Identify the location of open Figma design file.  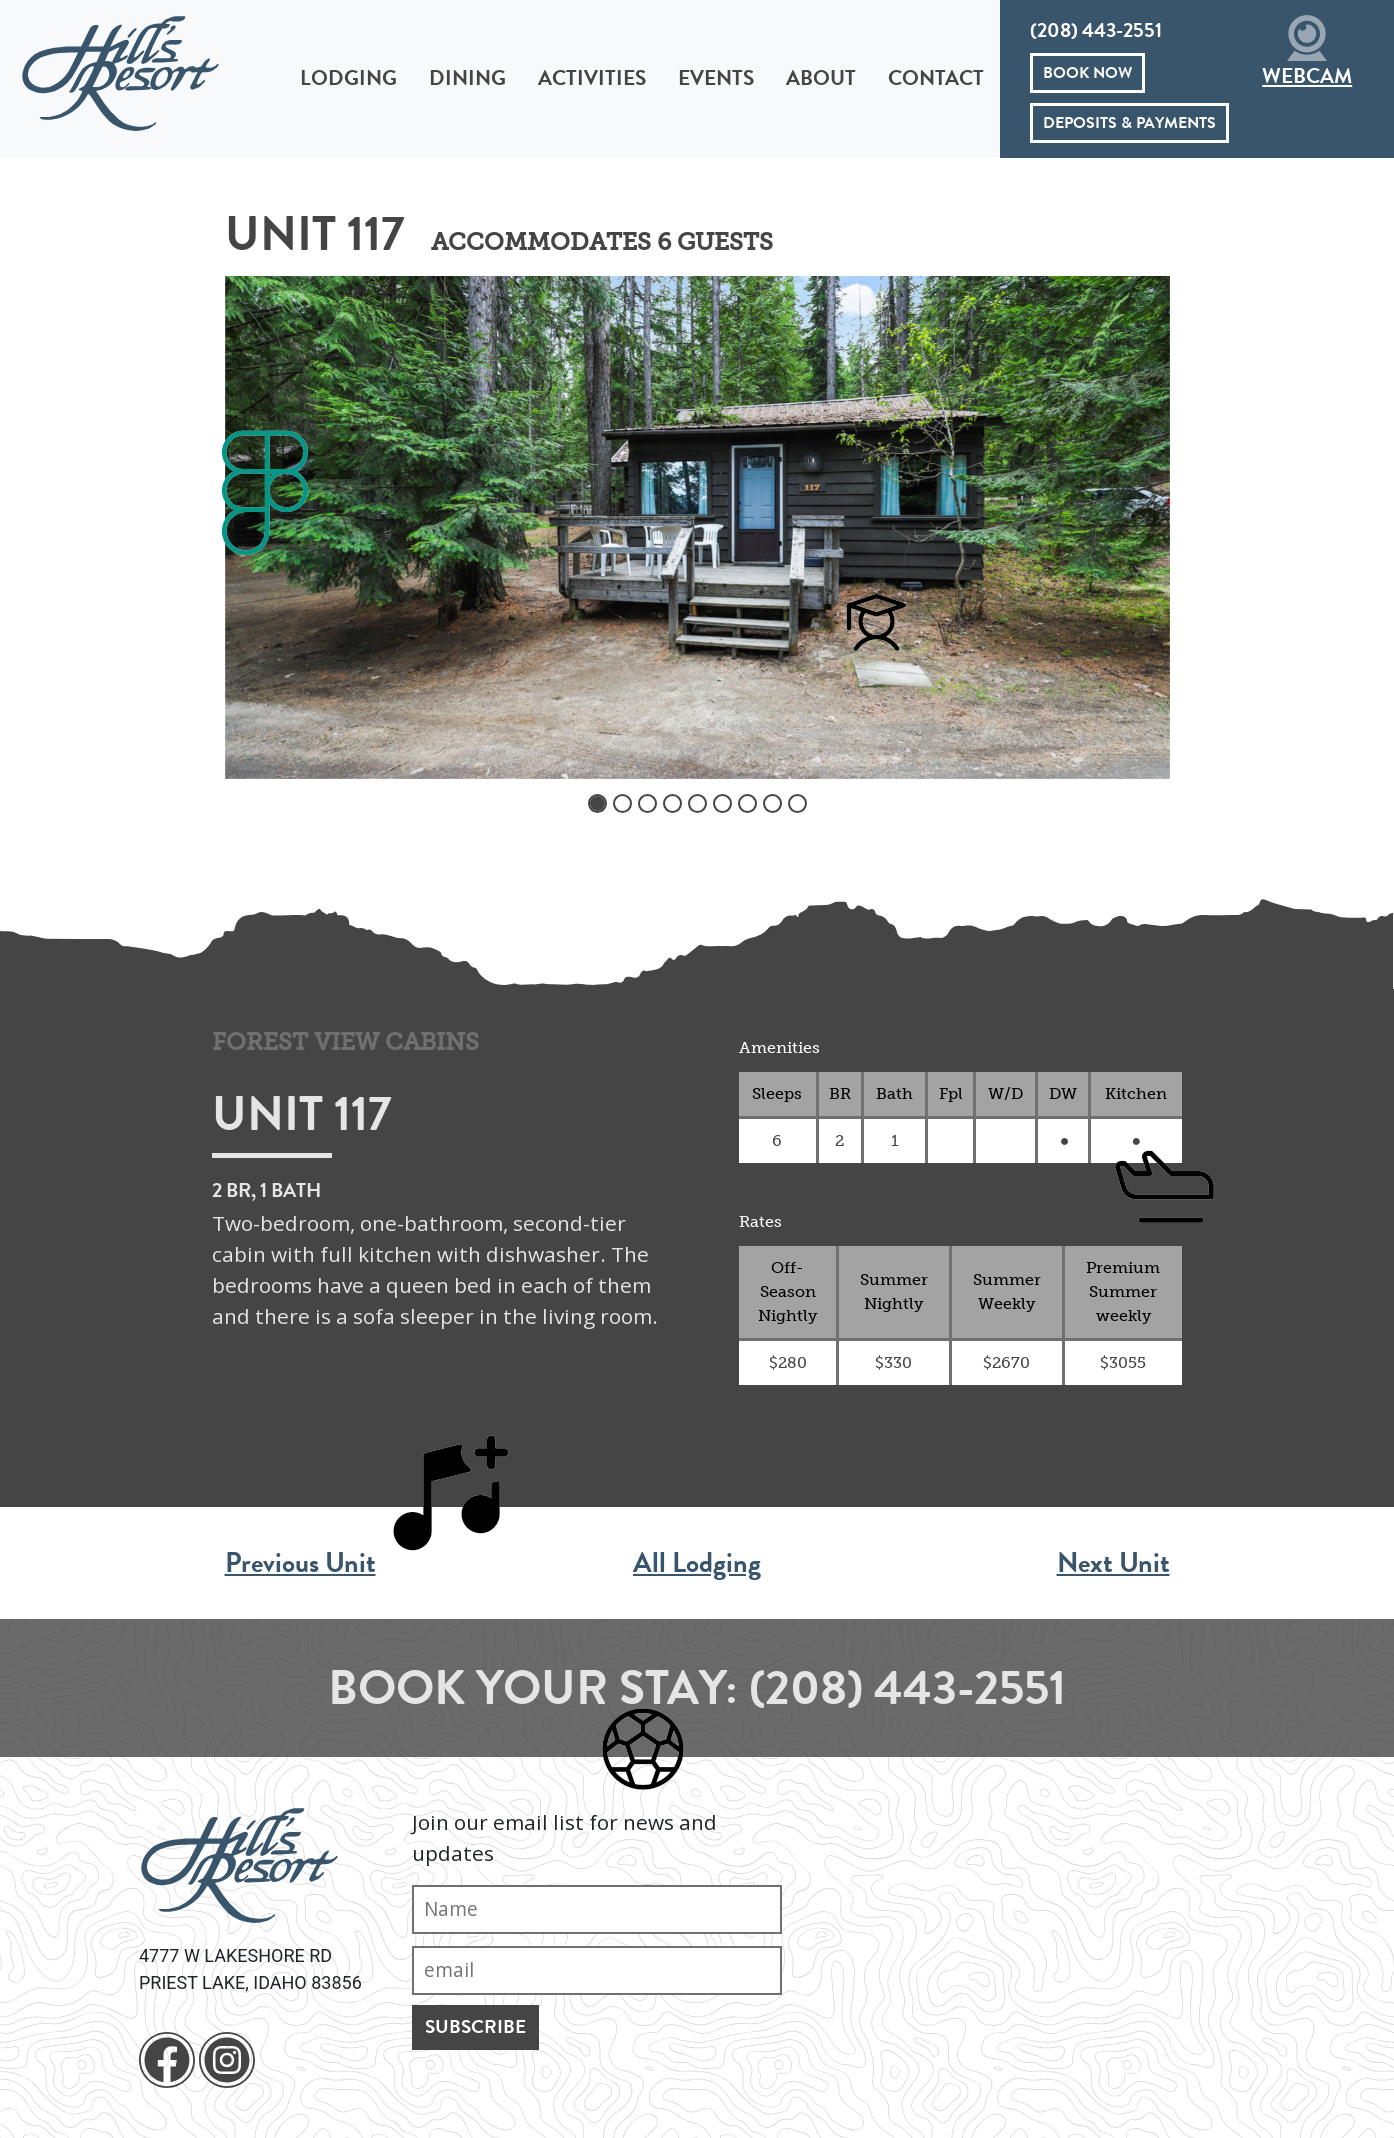
(262, 490).